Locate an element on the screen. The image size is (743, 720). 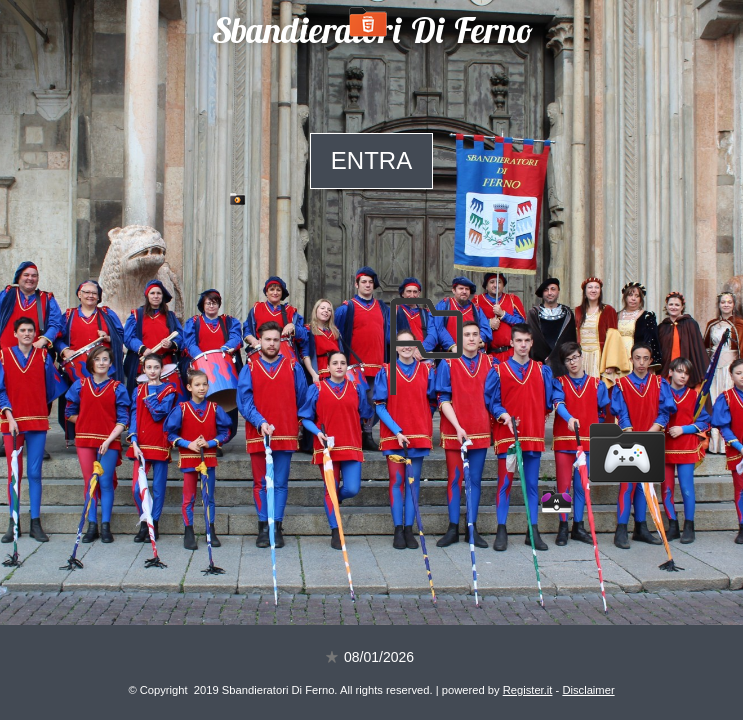
open microsoft games folder is located at coordinates (627, 455).